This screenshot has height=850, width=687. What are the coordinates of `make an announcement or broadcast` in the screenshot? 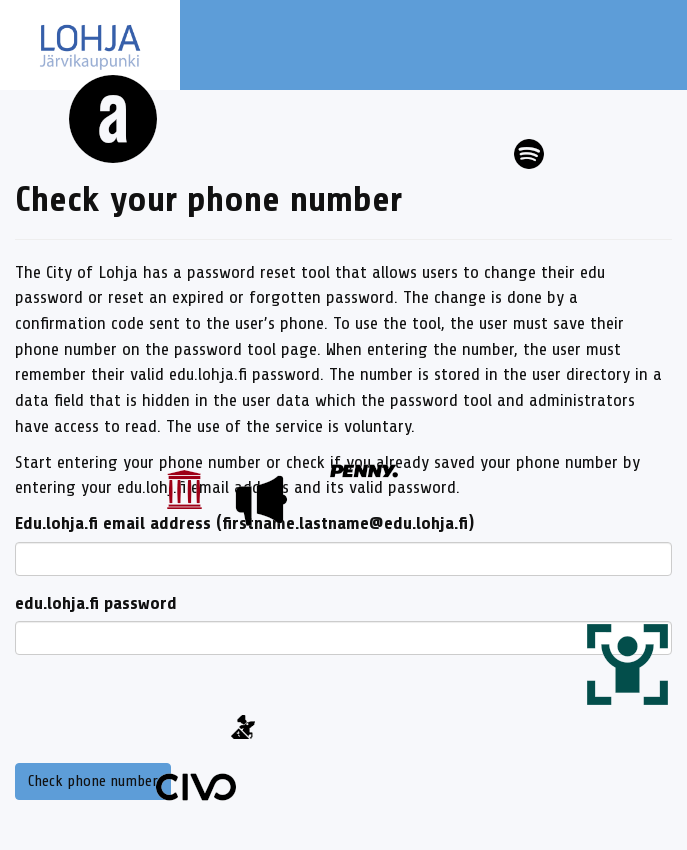 It's located at (259, 499).